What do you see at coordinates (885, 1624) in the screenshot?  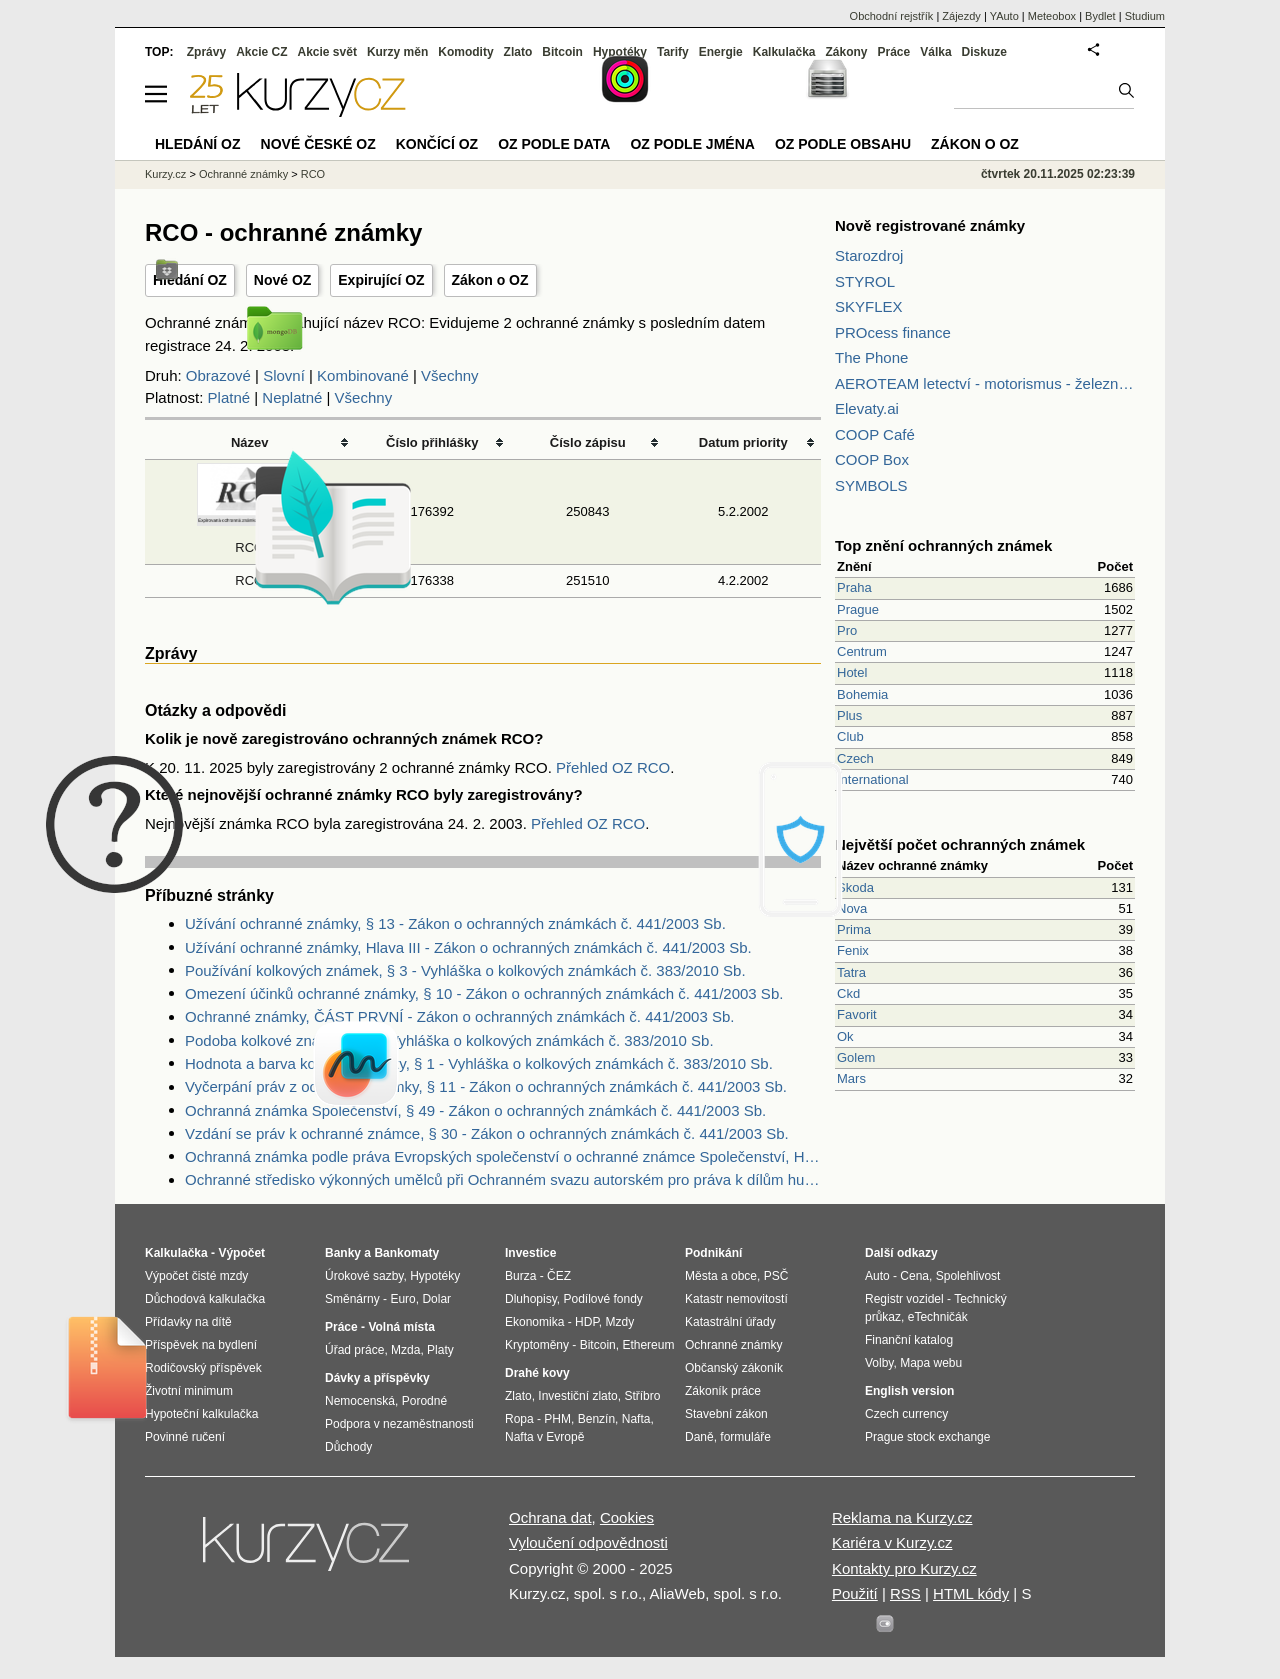 I see `access zoom accessibility settings` at bounding box center [885, 1624].